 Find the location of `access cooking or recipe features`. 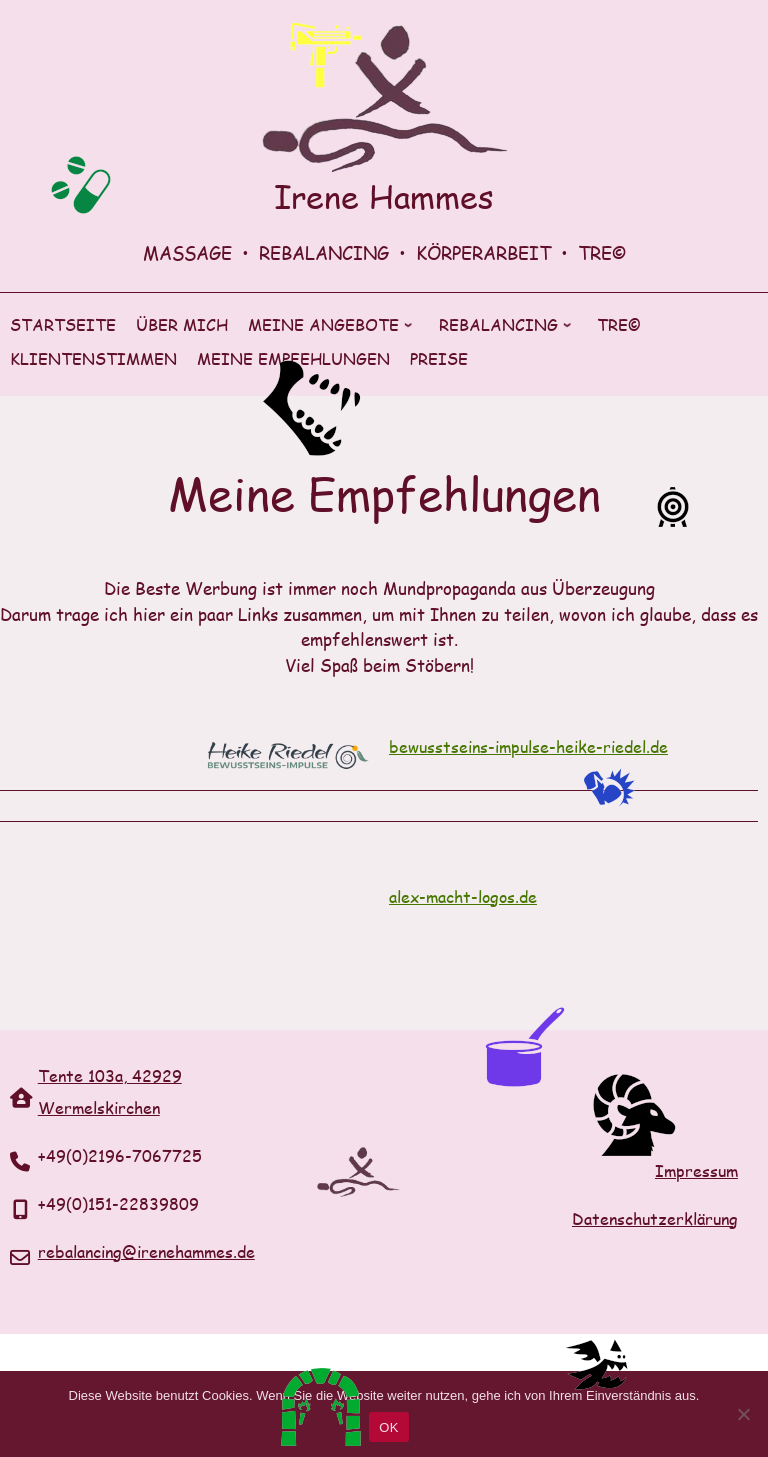

access cooking or recipe features is located at coordinates (525, 1047).